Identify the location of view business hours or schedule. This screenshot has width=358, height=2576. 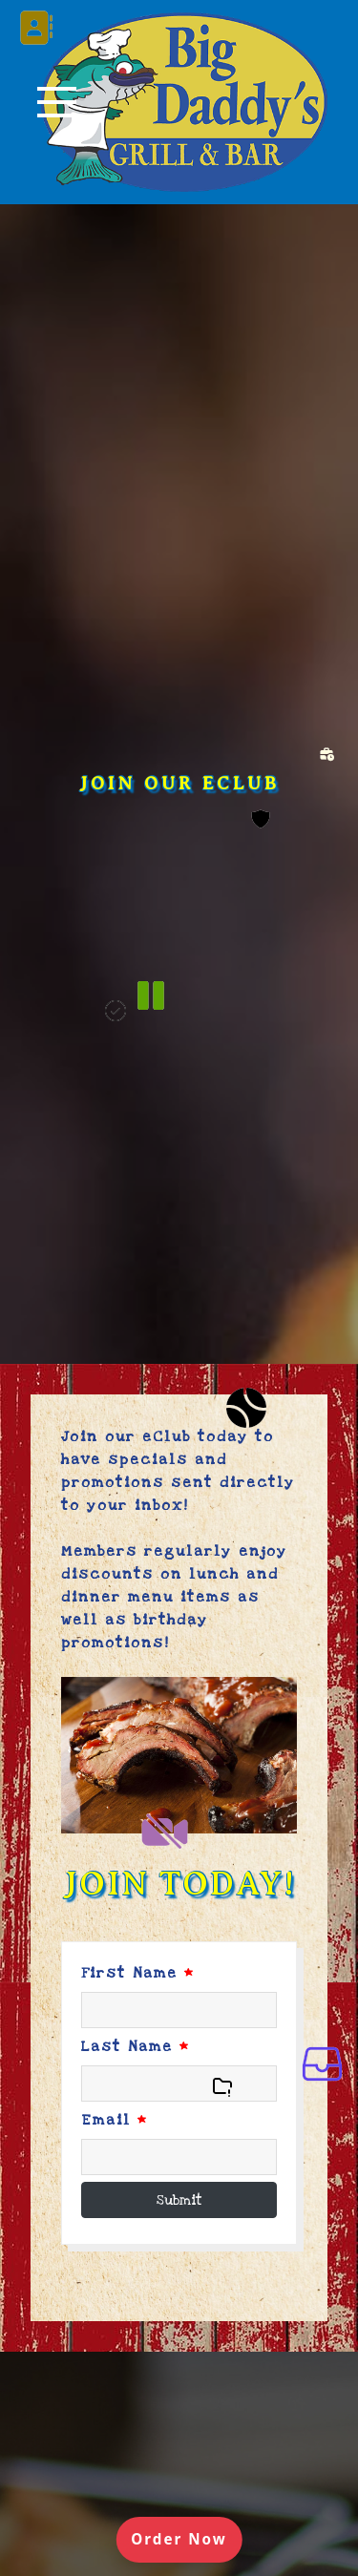
(326, 754).